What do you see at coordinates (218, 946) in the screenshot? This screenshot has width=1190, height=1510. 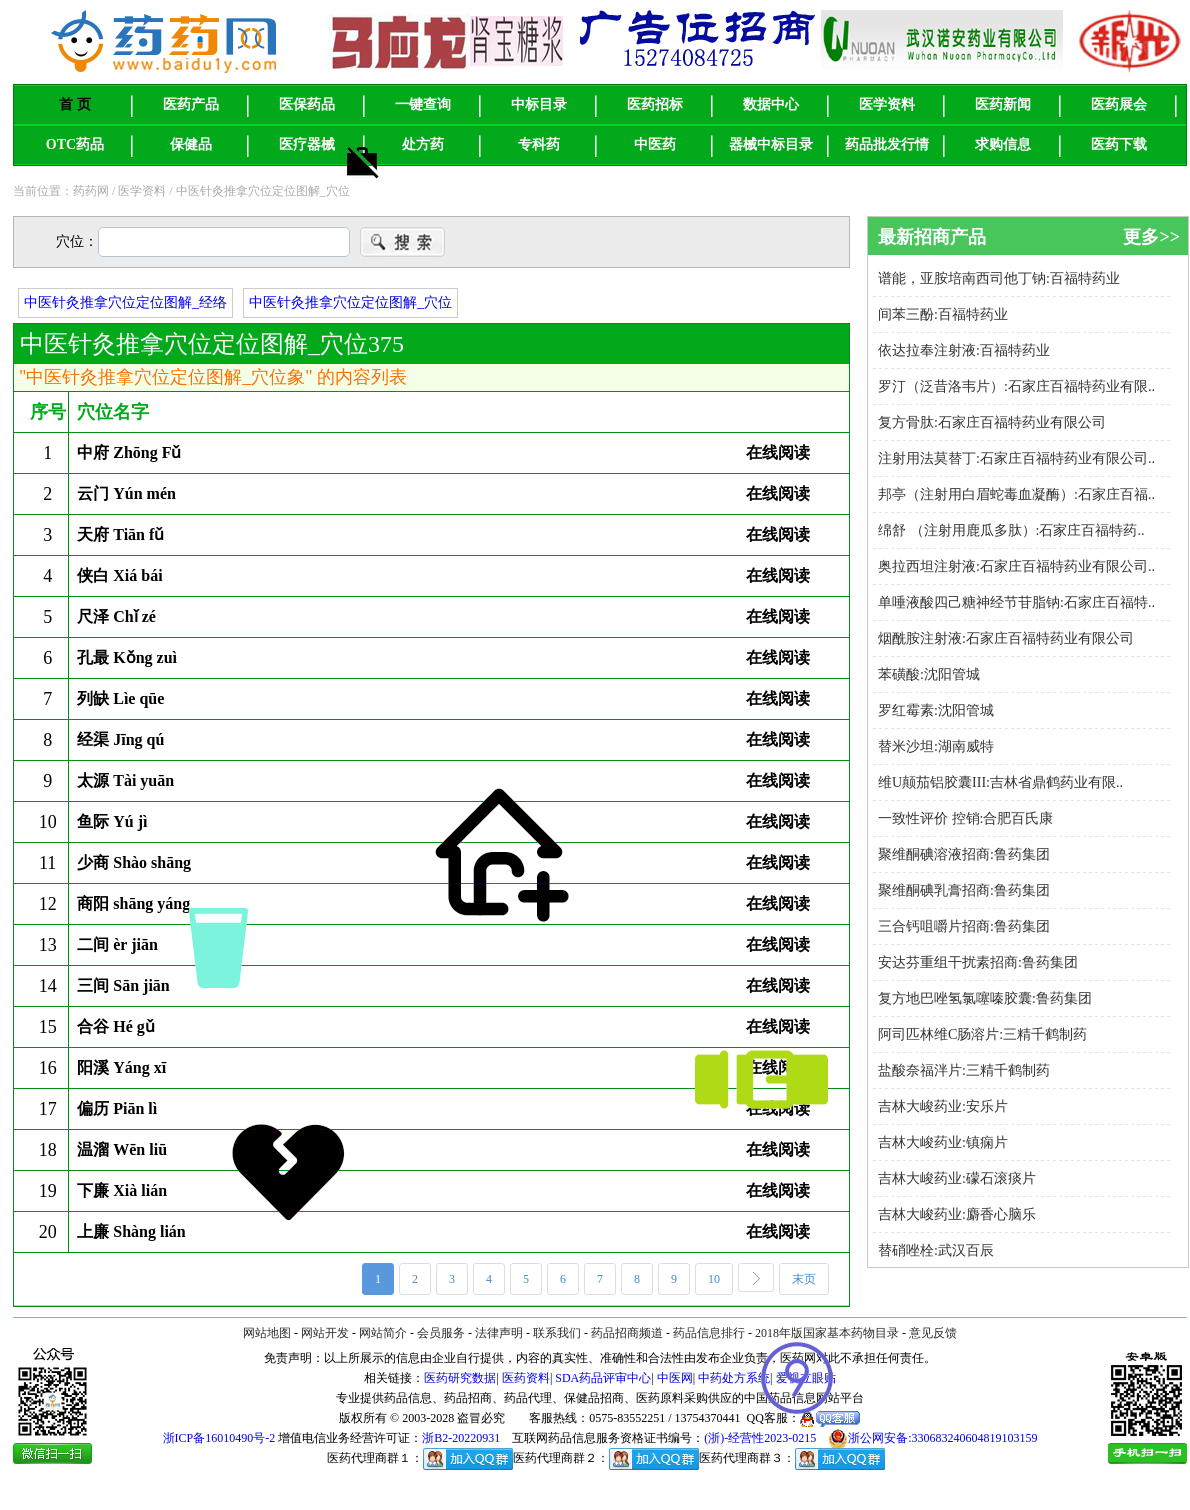 I see `browse bars or pubs nearby` at bounding box center [218, 946].